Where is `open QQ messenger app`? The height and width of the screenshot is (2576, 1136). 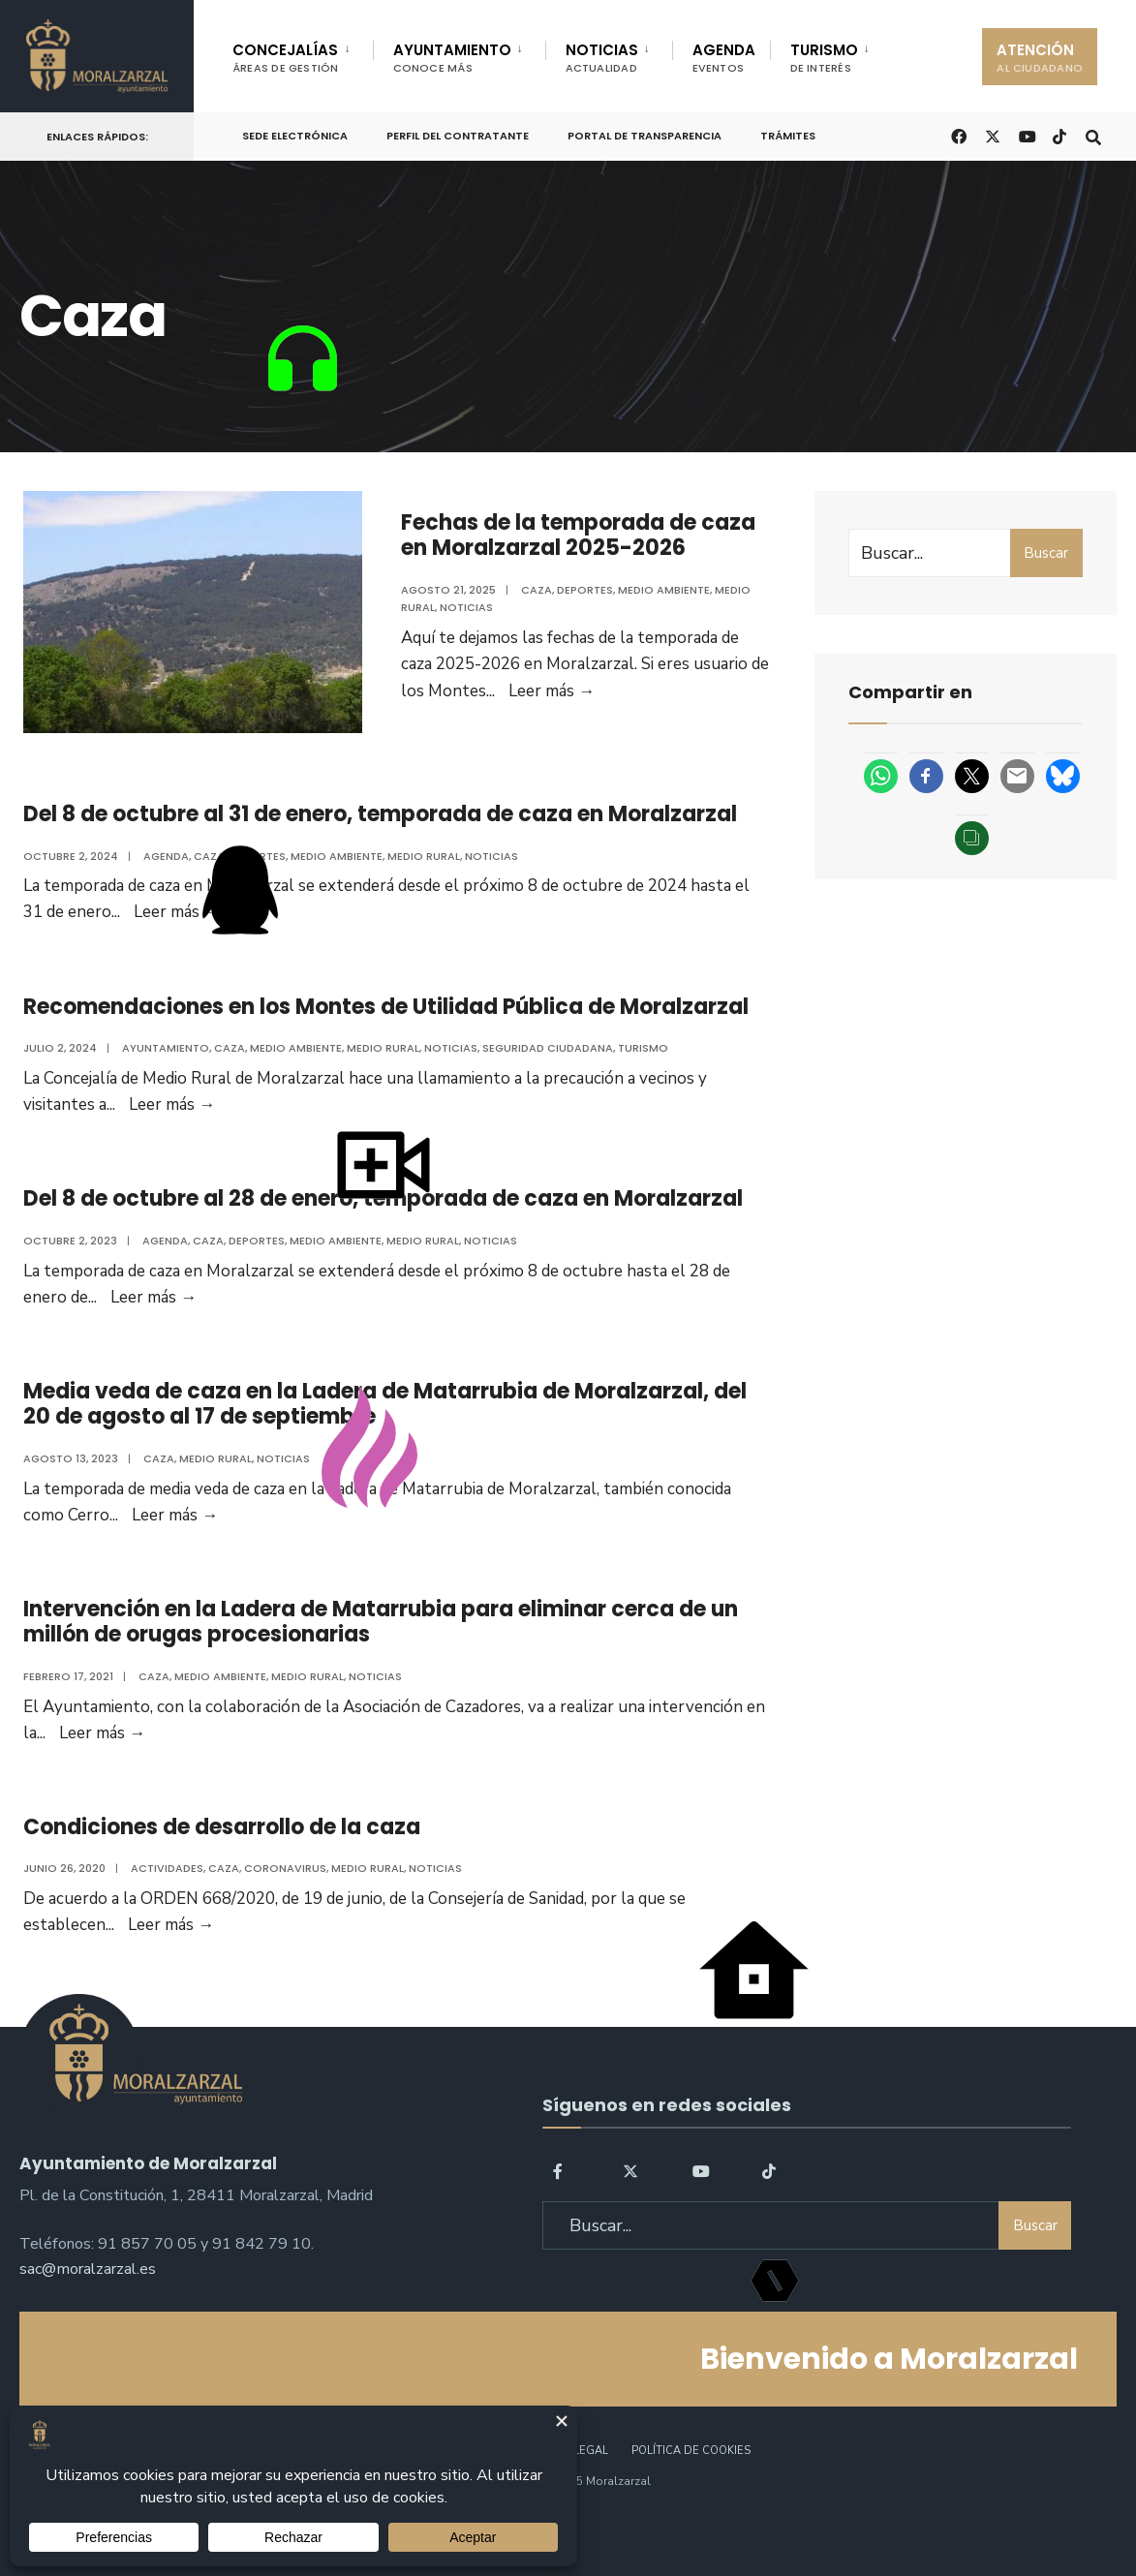 open QQ messenger app is located at coordinates (240, 890).